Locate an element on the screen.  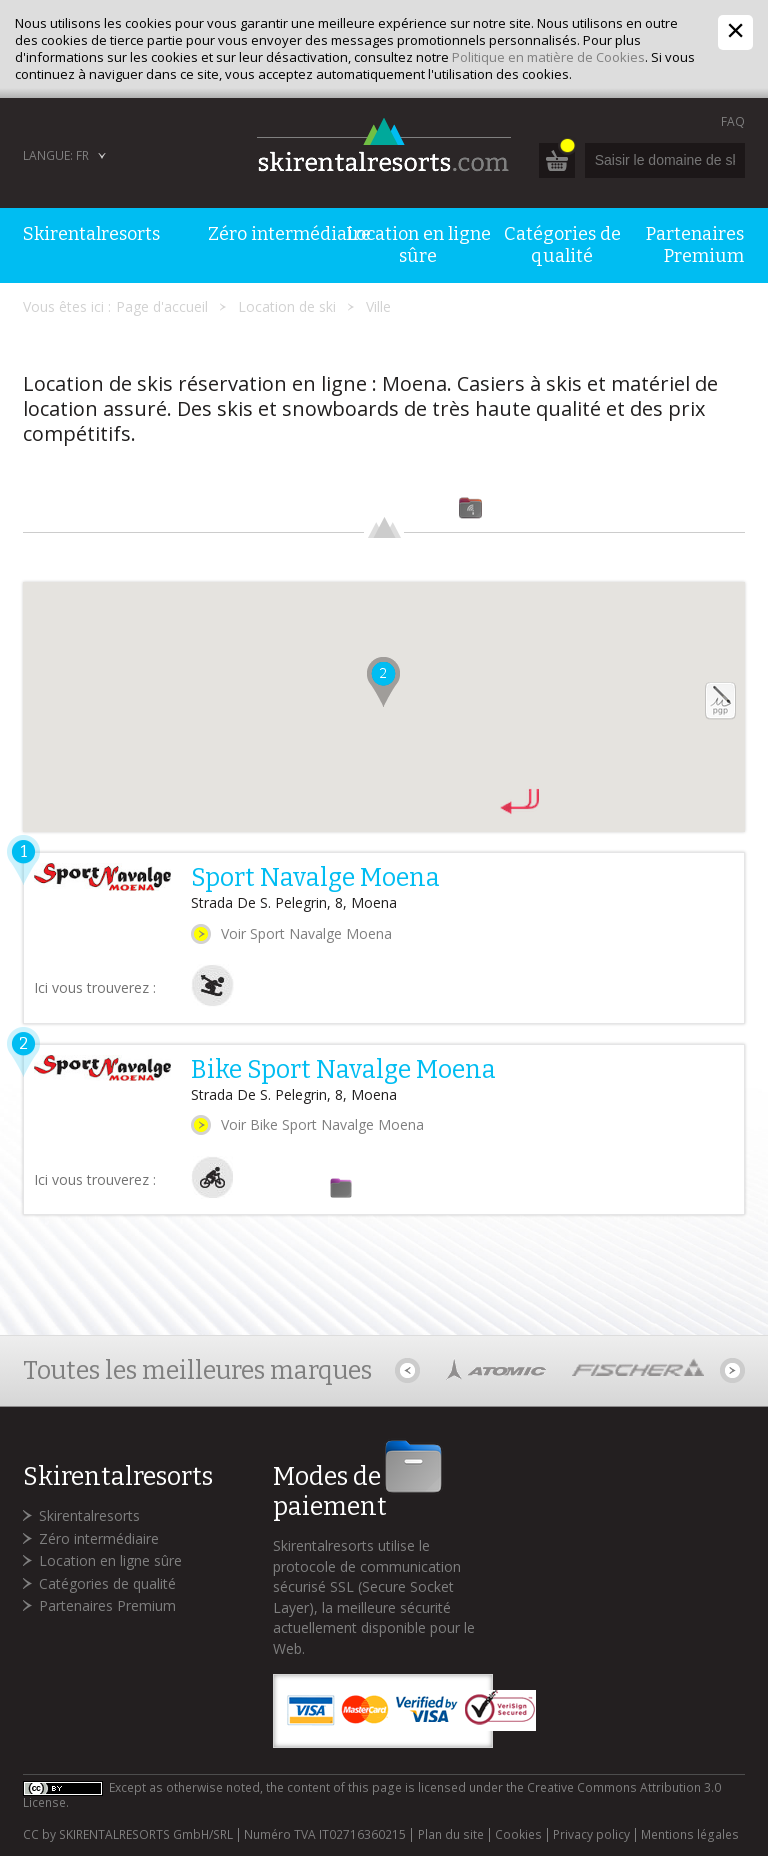
open file folder is located at coordinates (341, 1188).